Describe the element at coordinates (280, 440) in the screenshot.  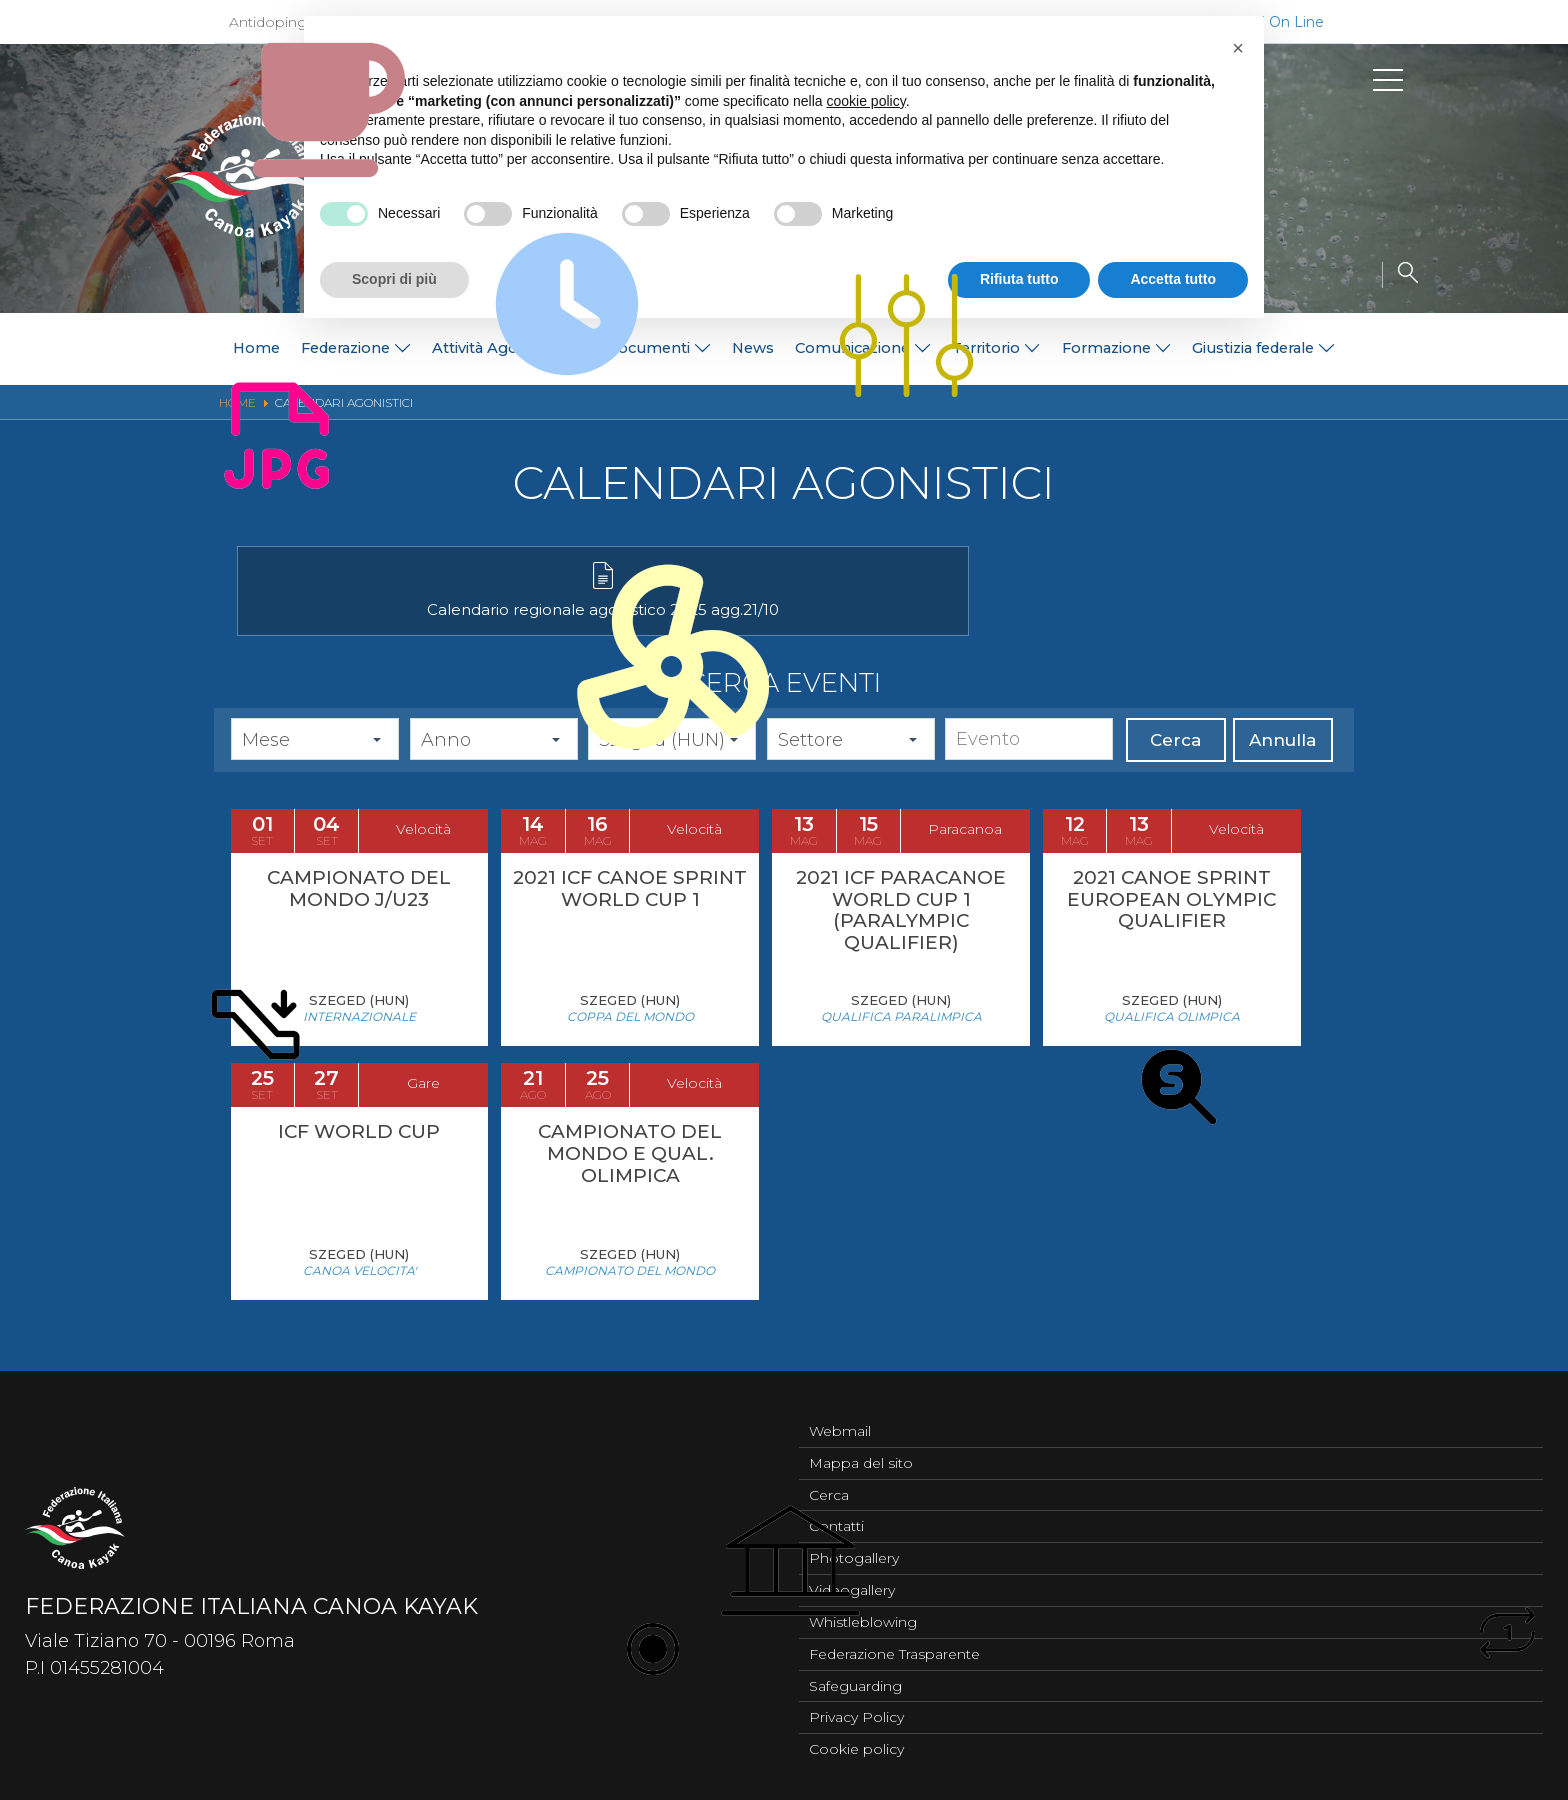
I see `view or open a JPG image file` at that location.